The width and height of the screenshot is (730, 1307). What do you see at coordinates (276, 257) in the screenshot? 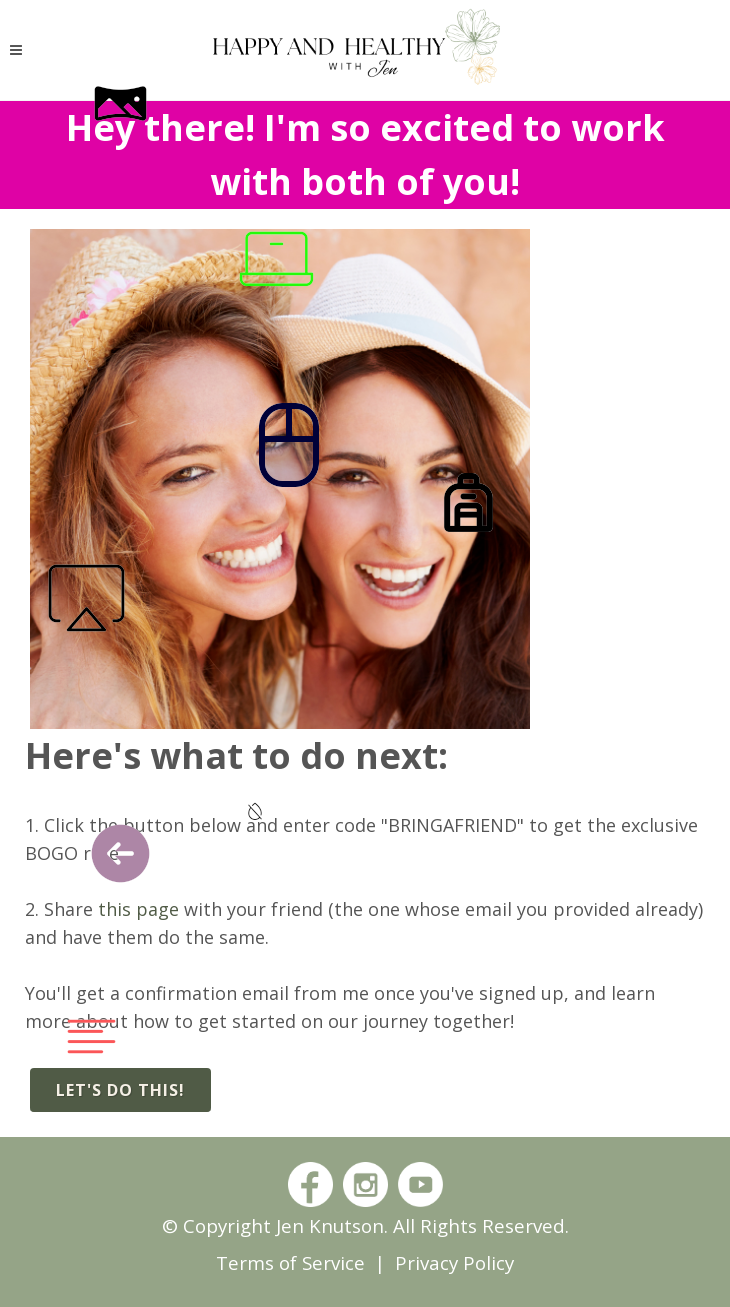
I see `switch to desktop view` at bounding box center [276, 257].